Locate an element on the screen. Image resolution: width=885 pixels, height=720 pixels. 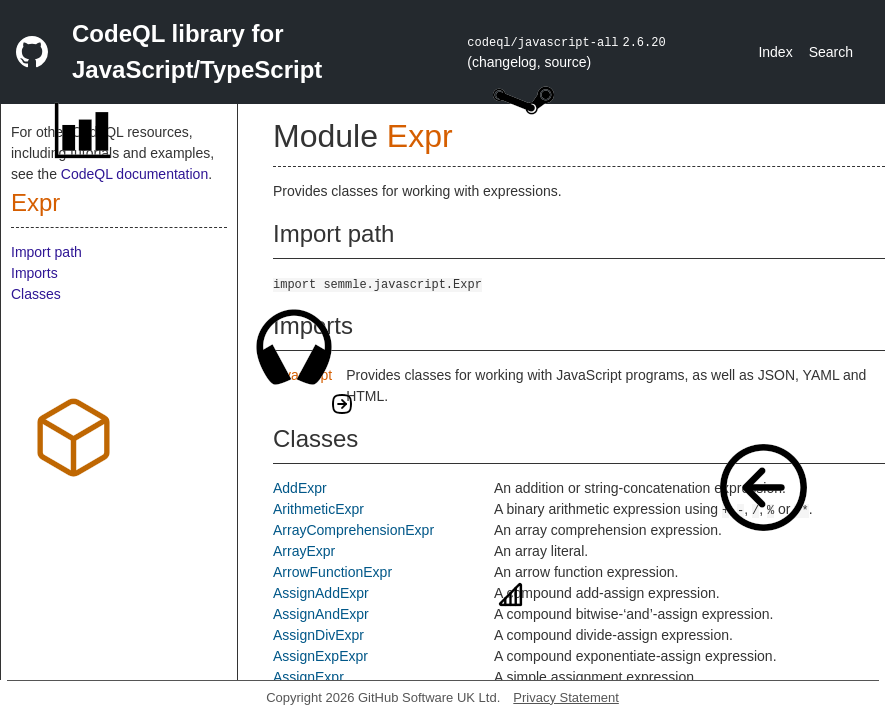
view analytics or statistics is located at coordinates (82, 130).